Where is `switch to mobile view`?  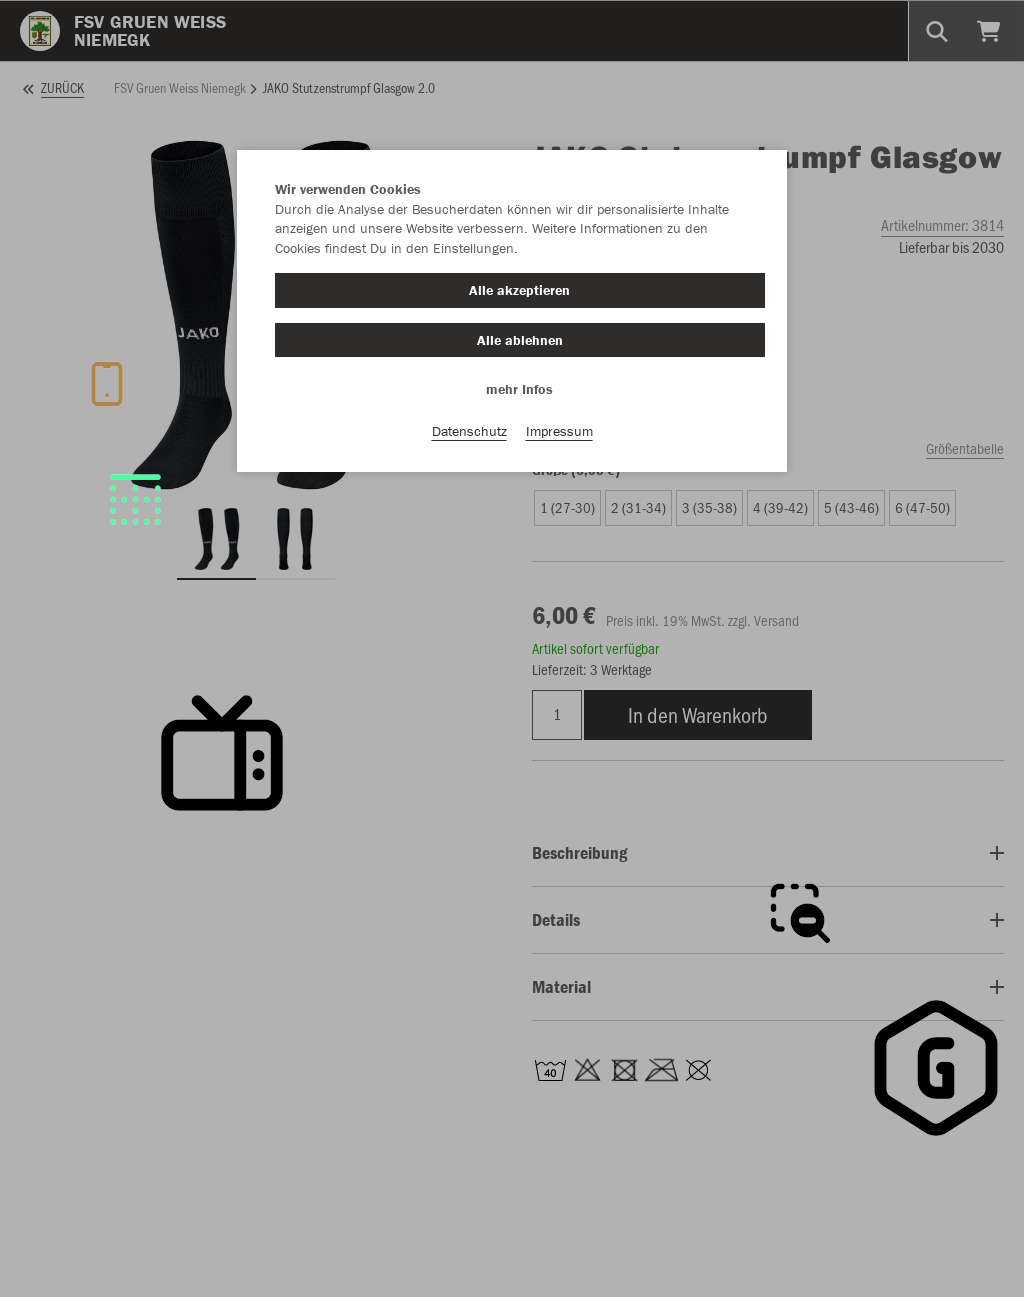
switch to mobile view is located at coordinates (107, 384).